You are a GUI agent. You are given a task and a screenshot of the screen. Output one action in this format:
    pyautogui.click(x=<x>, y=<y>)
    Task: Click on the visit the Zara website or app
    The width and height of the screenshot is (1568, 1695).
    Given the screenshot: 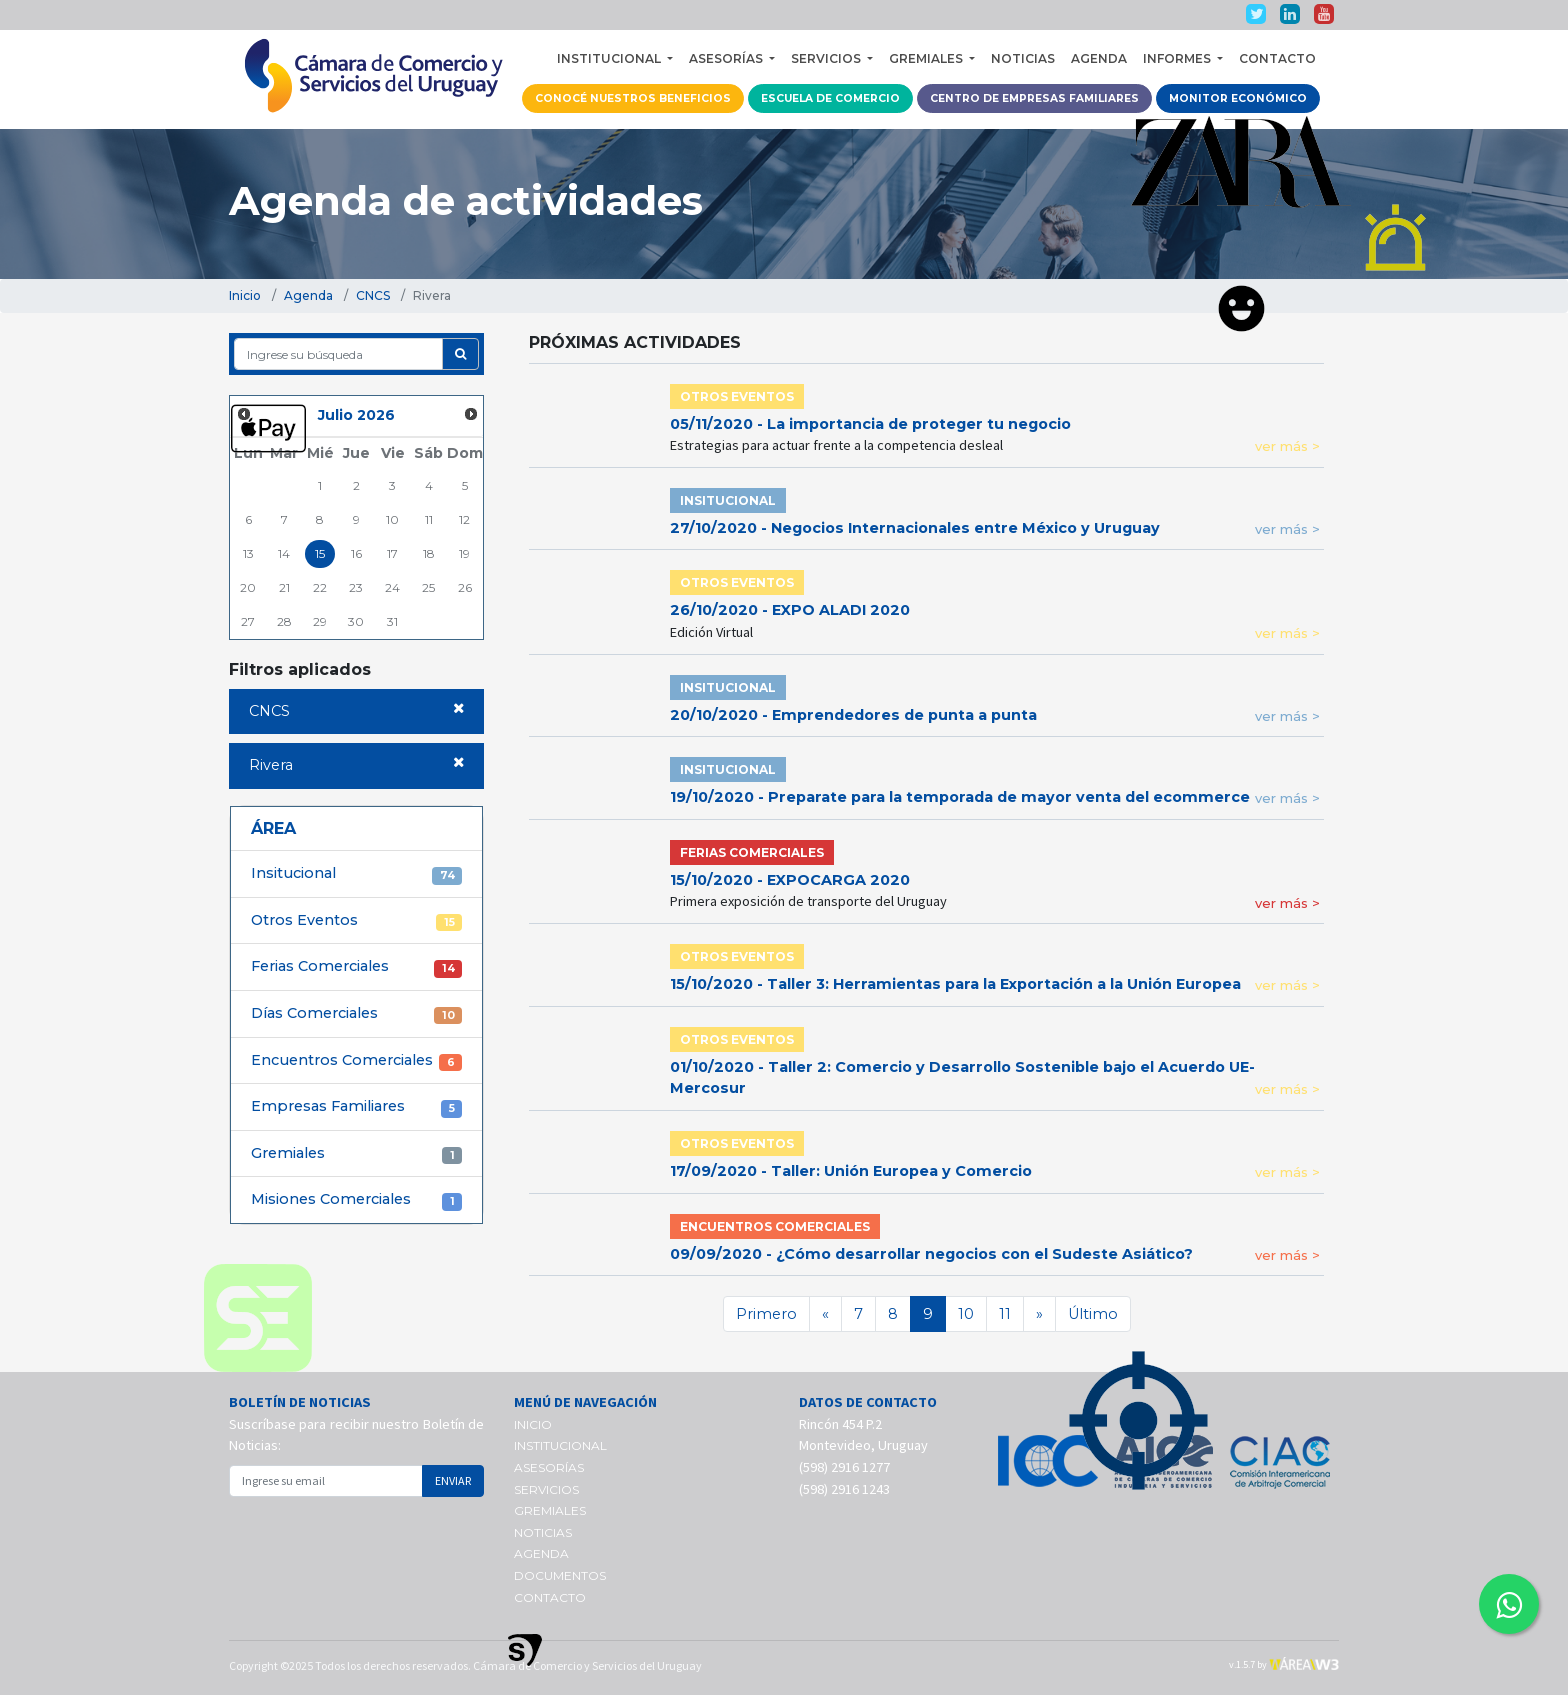 What is the action you would take?
    pyautogui.click(x=1241, y=162)
    